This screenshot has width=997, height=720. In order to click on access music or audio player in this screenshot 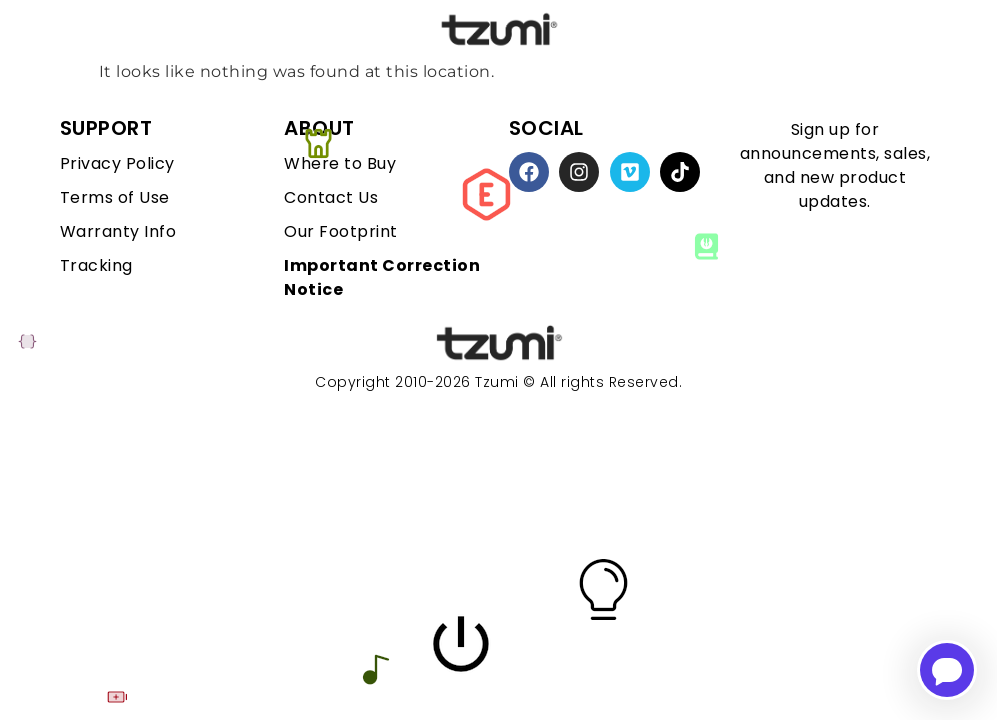, I will do `click(376, 669)`.